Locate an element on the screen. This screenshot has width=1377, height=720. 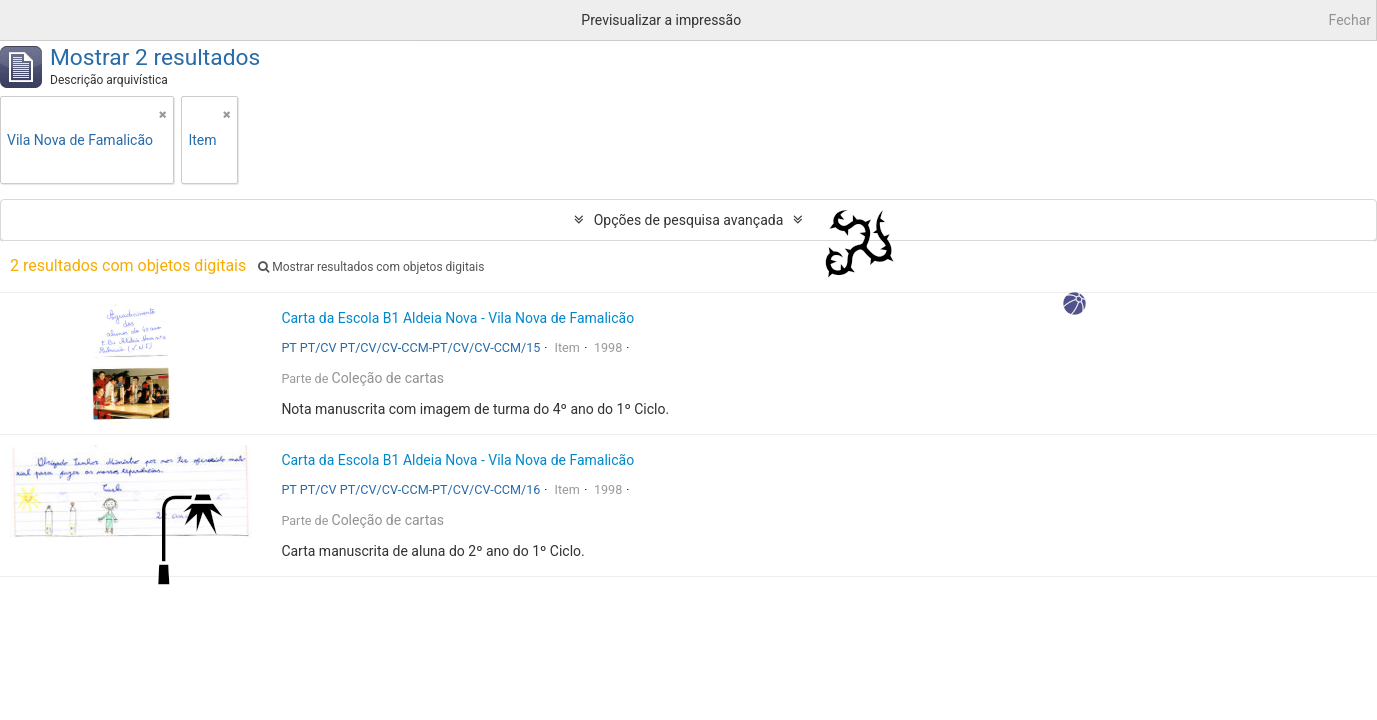
toggle street lighting in a city simulation game is located at coordinates (195, 538).